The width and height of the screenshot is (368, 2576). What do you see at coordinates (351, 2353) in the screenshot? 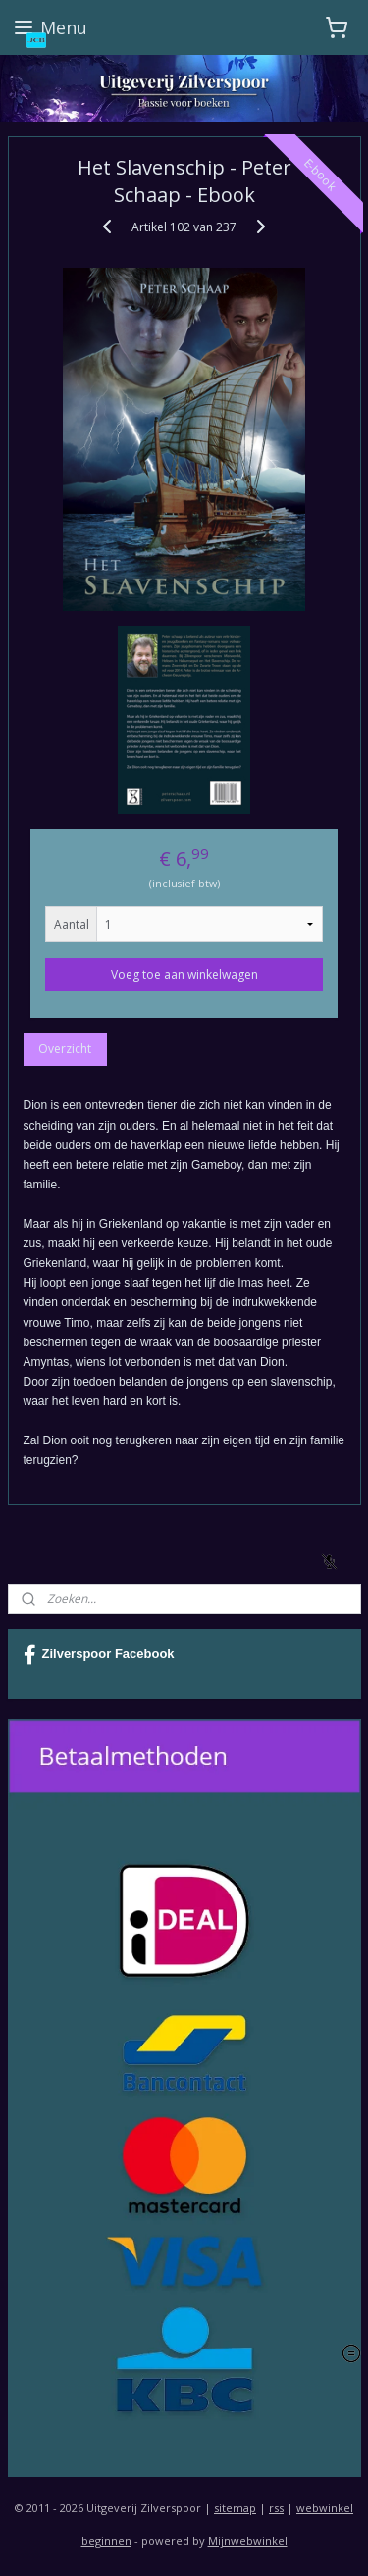
I see `indicates creative commons no derivatives license` at bounding box center [351, 2353].